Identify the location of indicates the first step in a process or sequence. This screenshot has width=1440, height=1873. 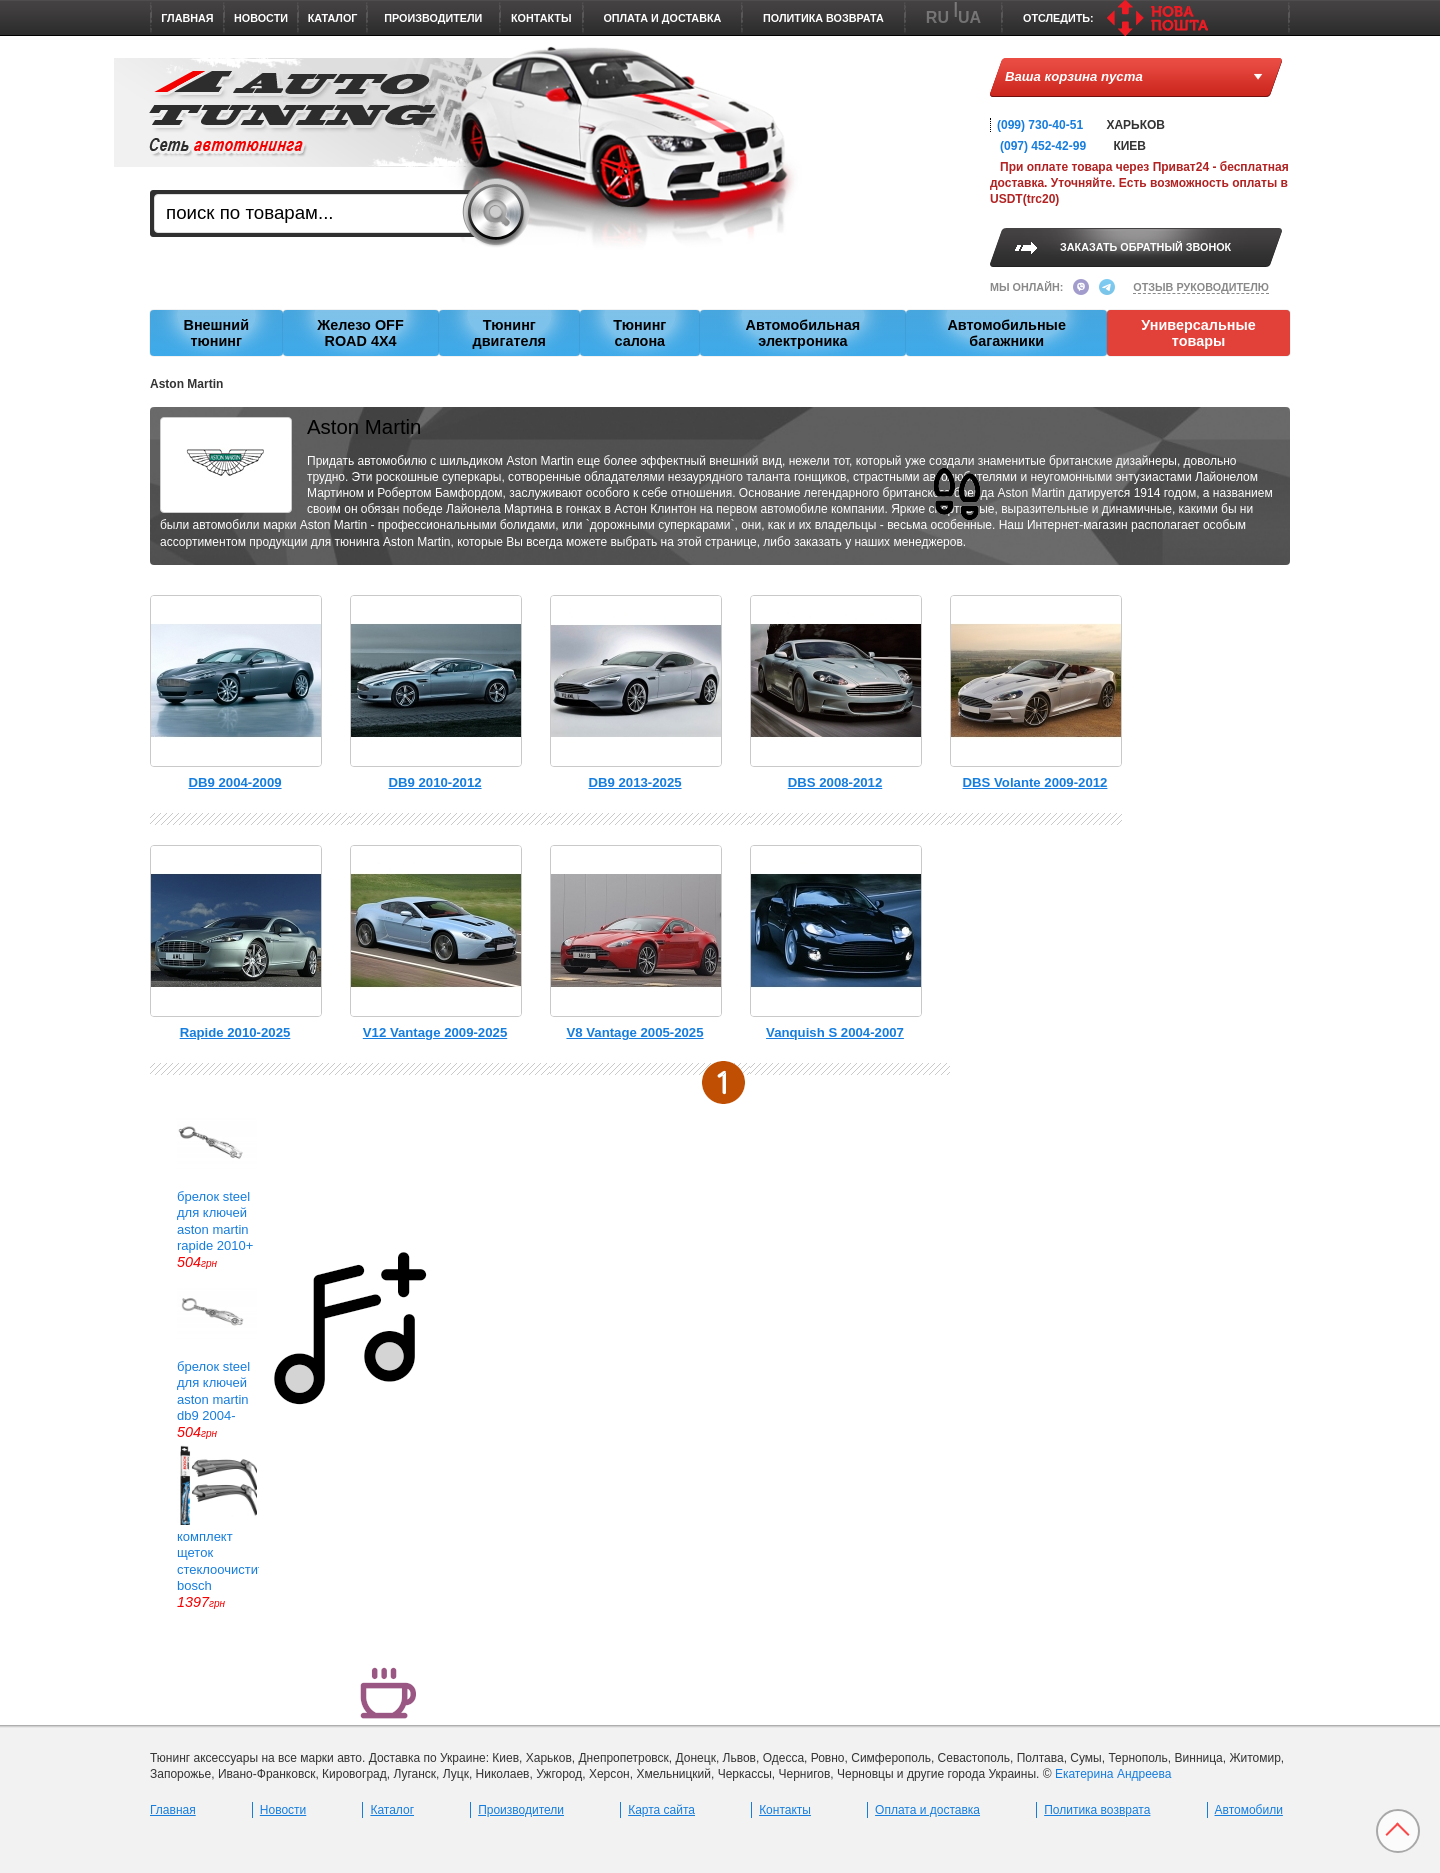
(723, 1082).